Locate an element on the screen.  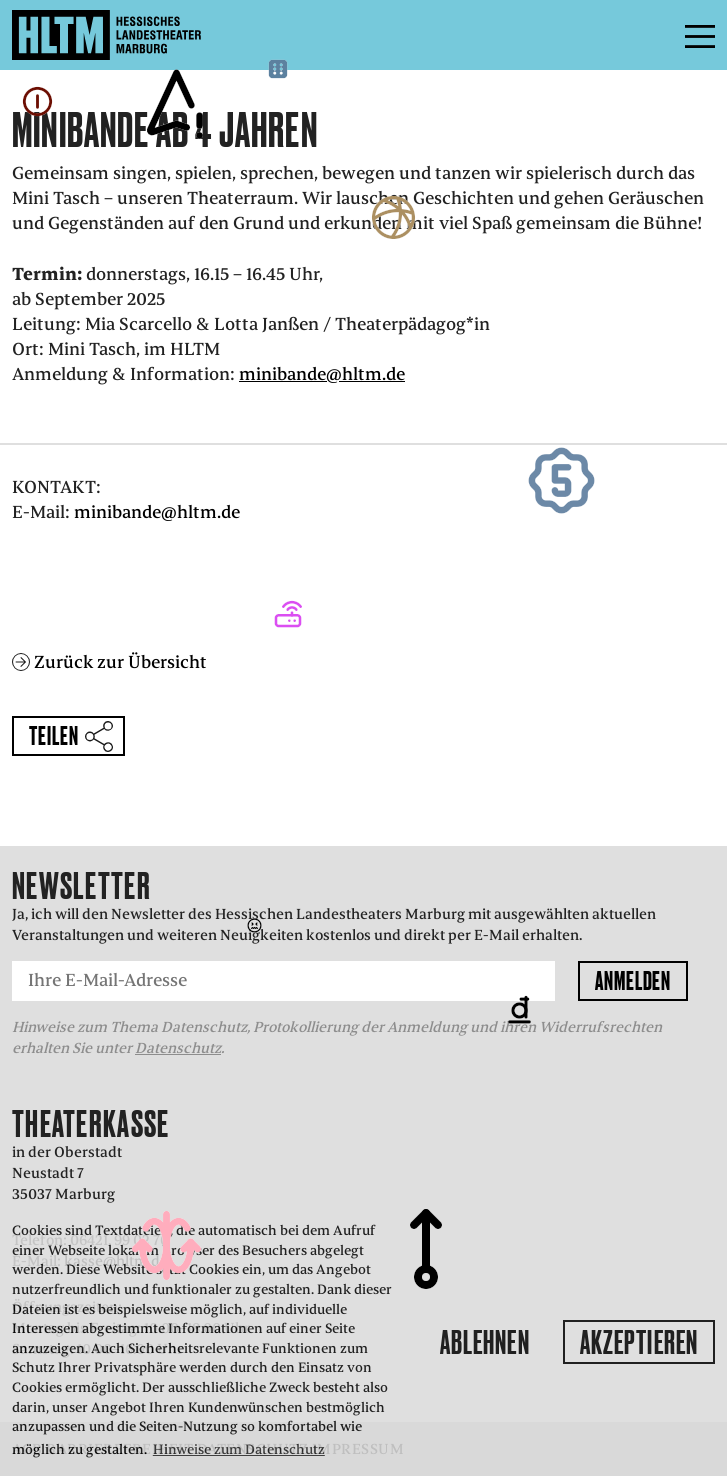
navigation error or route issue detected is located at coordinates (176, 102).